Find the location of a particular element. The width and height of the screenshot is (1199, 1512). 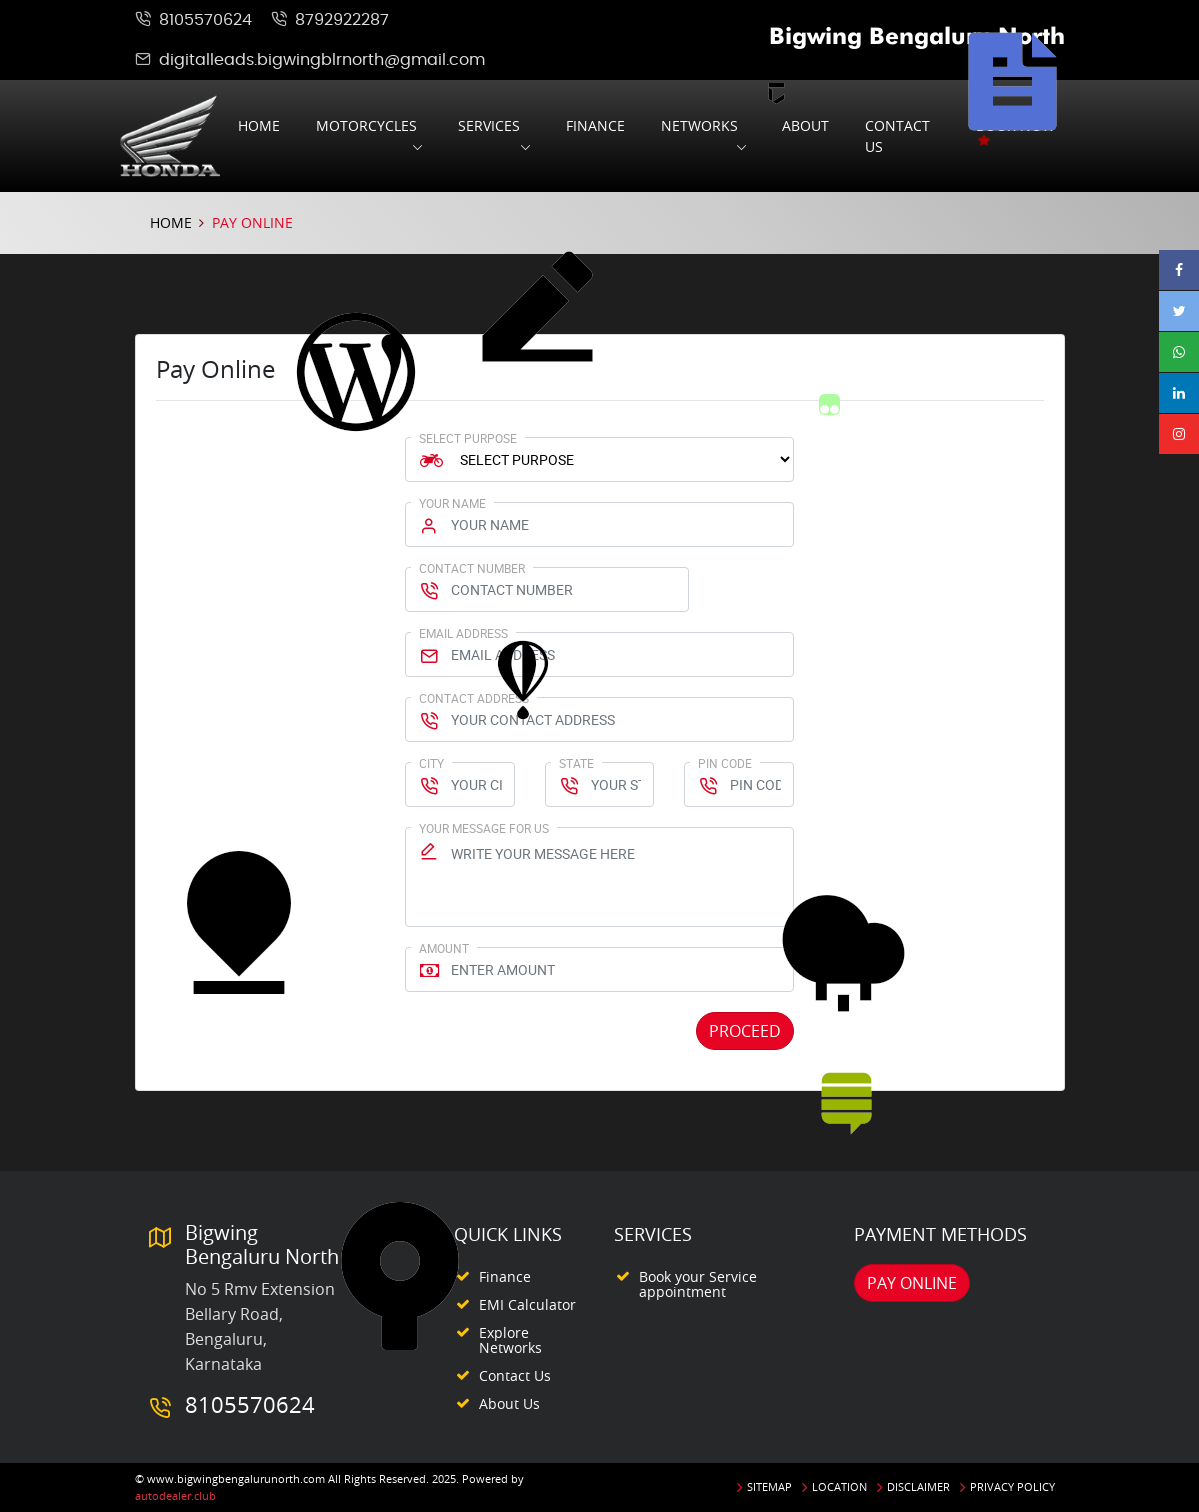

fly.io logo - cloud hosting and deployment platform is located at coordinates (523, 680).